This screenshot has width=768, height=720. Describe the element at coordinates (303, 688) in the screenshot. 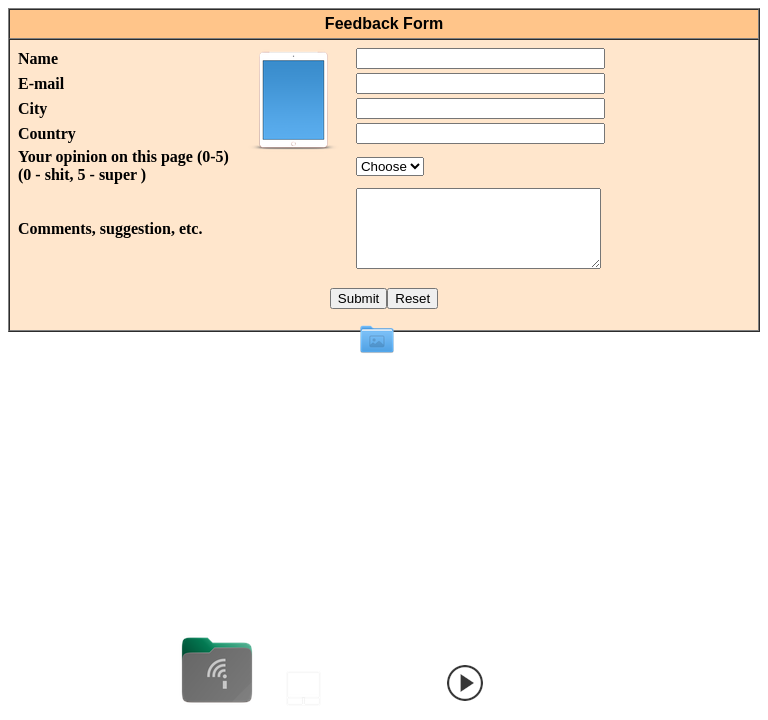

I see `touchpad is currently enabled` at that location.